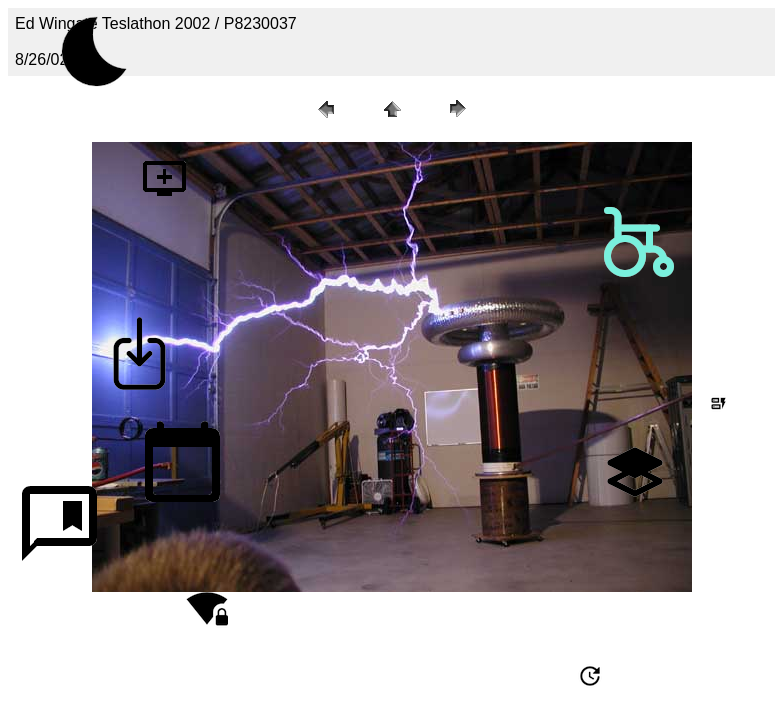 Image resolution: width=783 pixels, height=720 pixels. What do you see at coordinates (164, 178) in the screenshot?
I see `add current video to watch queue` at bounding box center [164, 178].